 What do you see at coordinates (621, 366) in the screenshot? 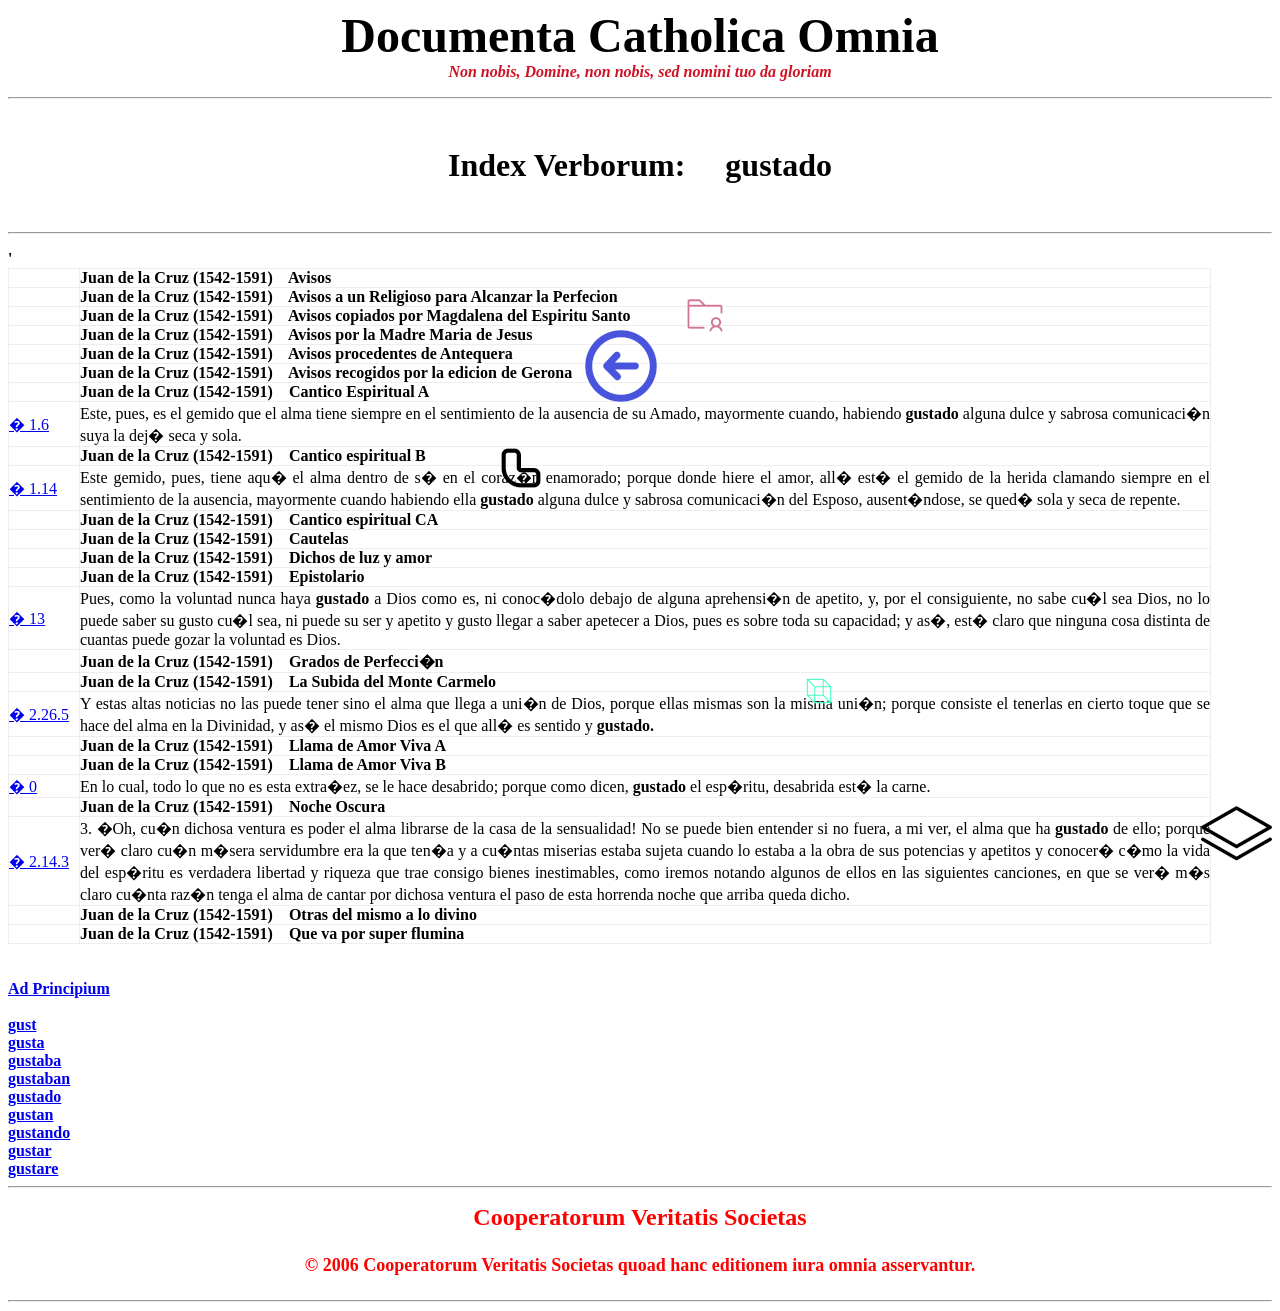
I see `go back to the previous screen` at bounding box center [621, 366].